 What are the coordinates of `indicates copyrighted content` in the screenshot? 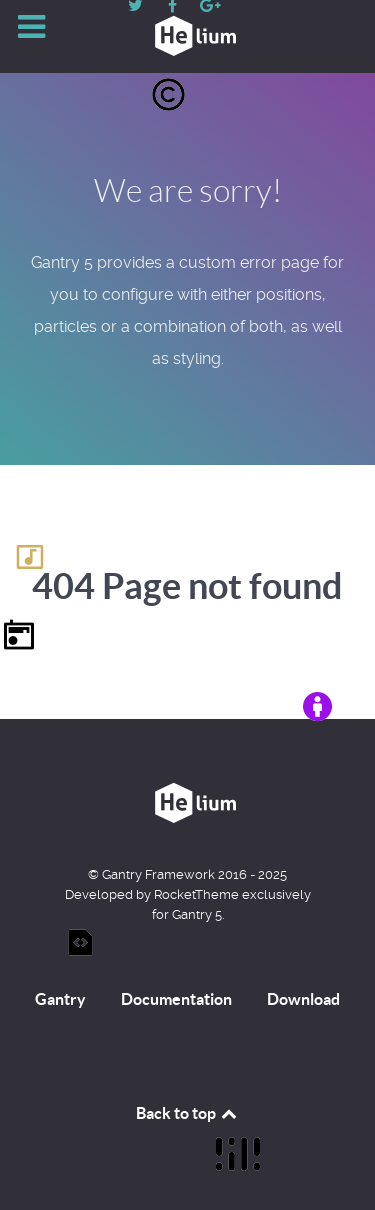 It's located at (168, 94).